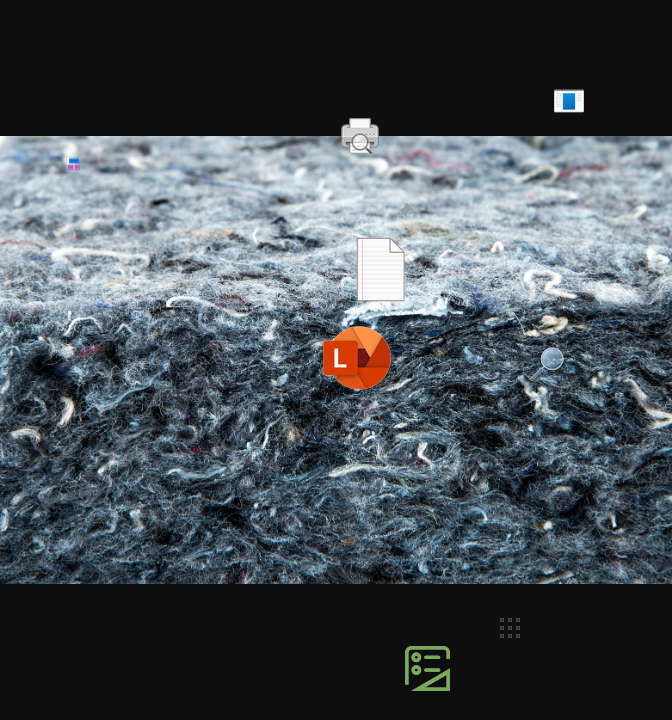  What do you see at coordinates (510, 628) in the screenshot?
I see `view all applications` at bounding box center [510, 628].